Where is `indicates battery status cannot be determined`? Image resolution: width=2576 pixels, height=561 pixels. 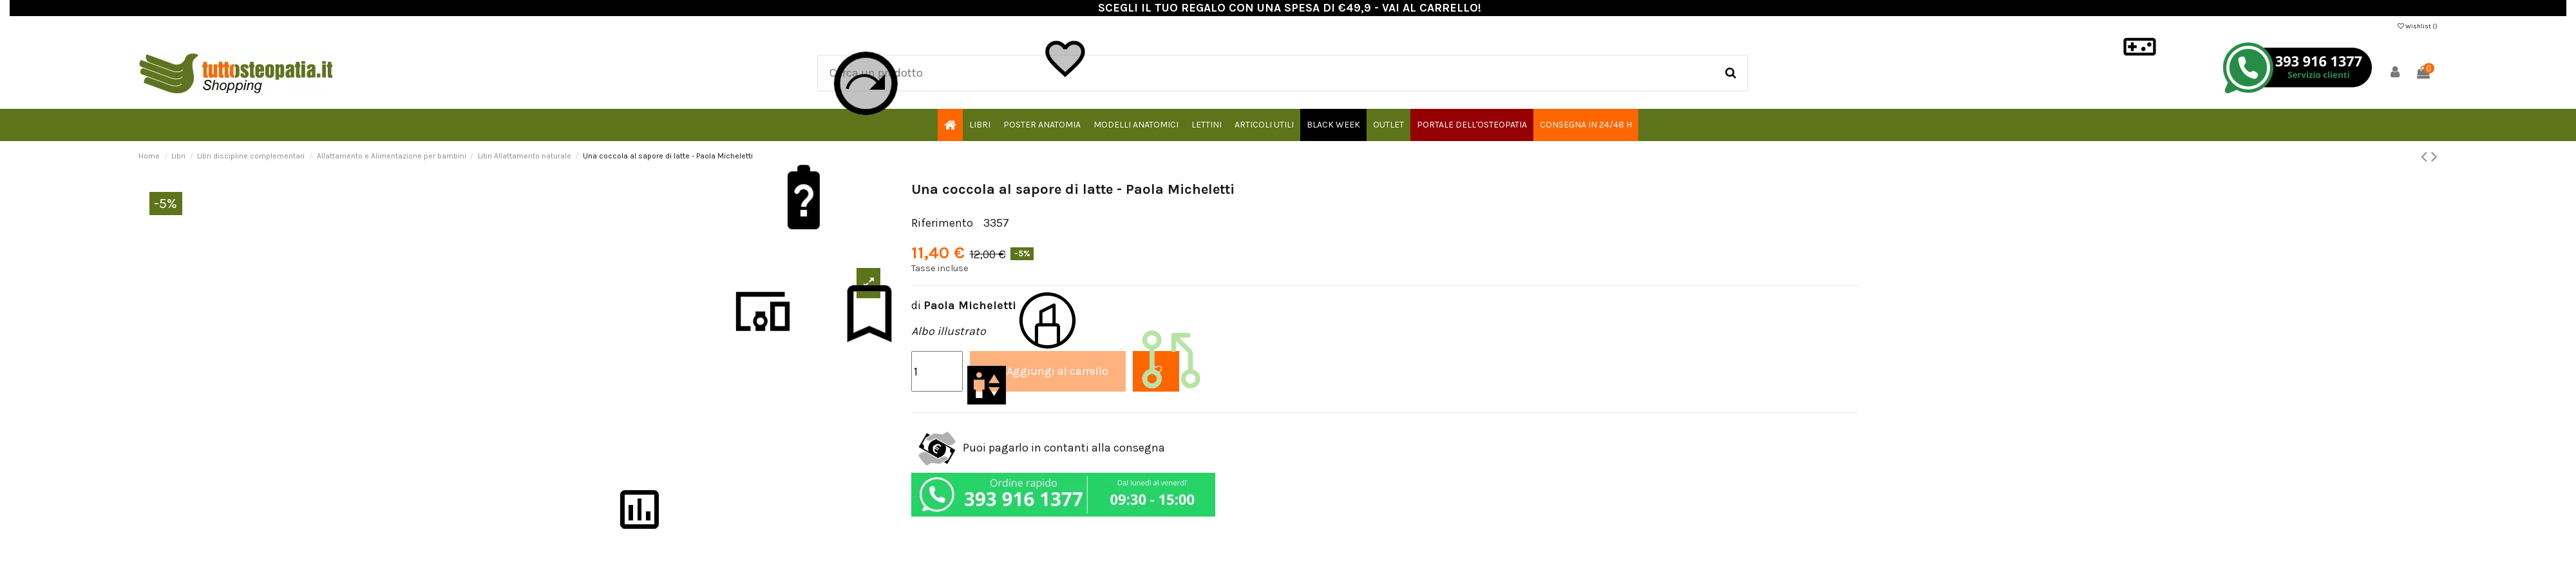 indicates battery status cannot be determined is located at coordinates (804, 197).